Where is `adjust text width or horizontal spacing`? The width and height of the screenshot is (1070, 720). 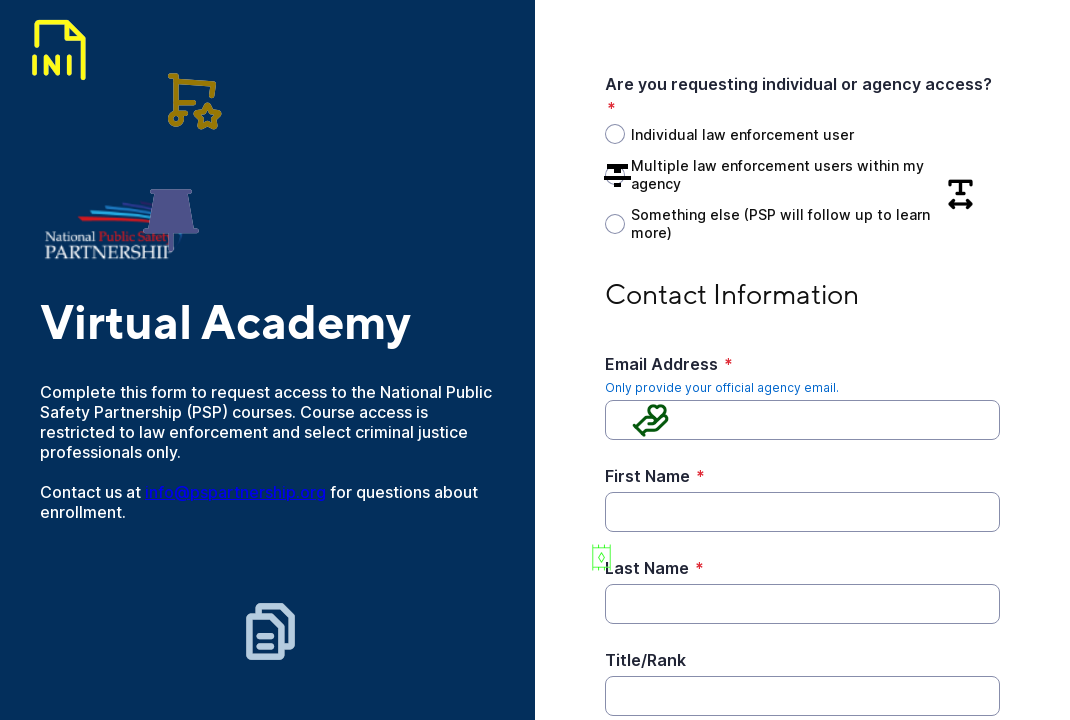 adjust text width or horizontal spacing is located at coordinates (960, 193).